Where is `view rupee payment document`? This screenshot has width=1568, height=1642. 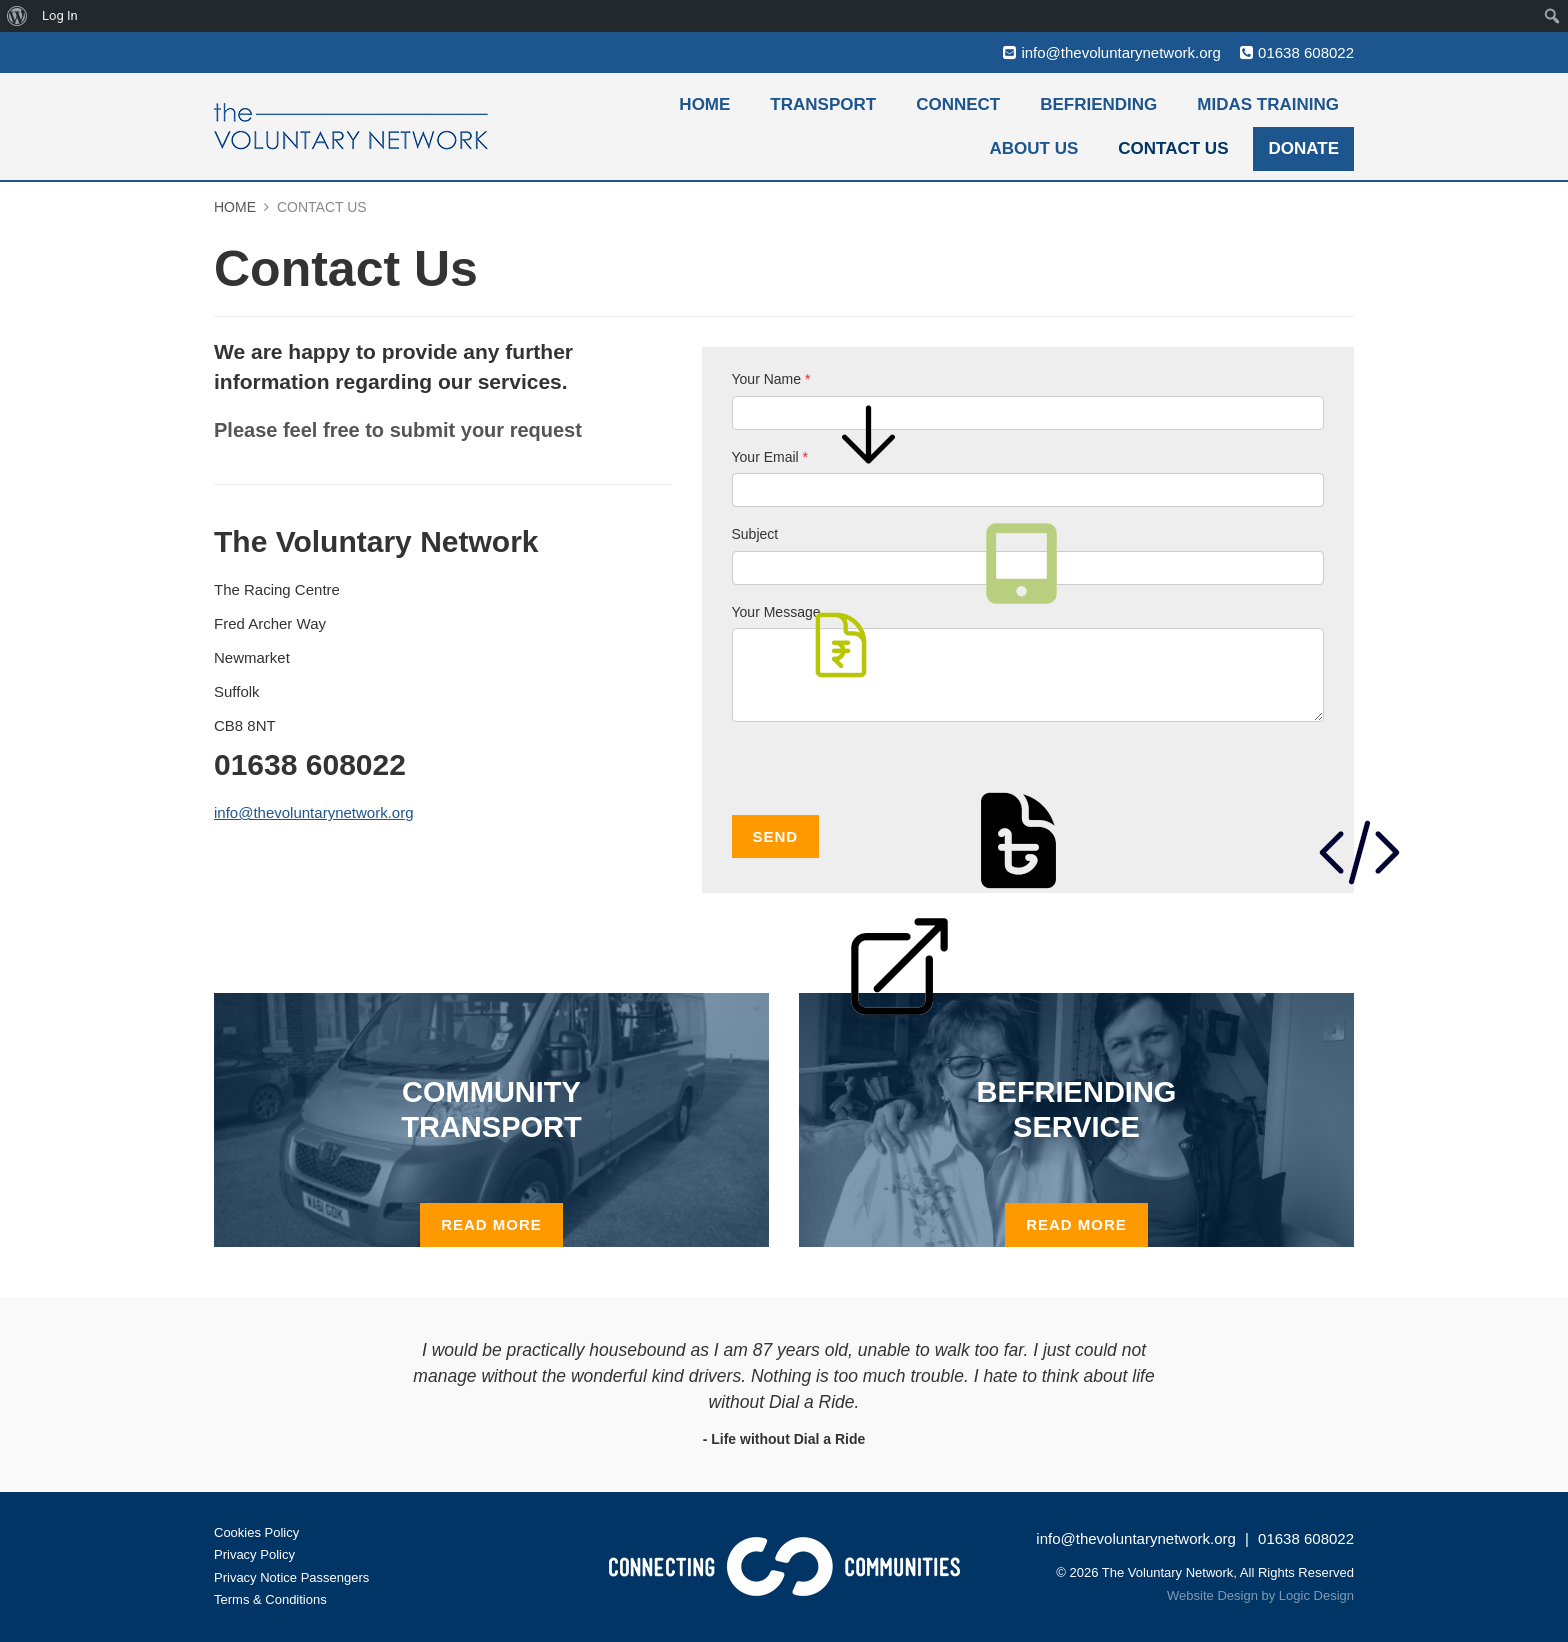 view rupee payment document is located at coordinates (841, 645).